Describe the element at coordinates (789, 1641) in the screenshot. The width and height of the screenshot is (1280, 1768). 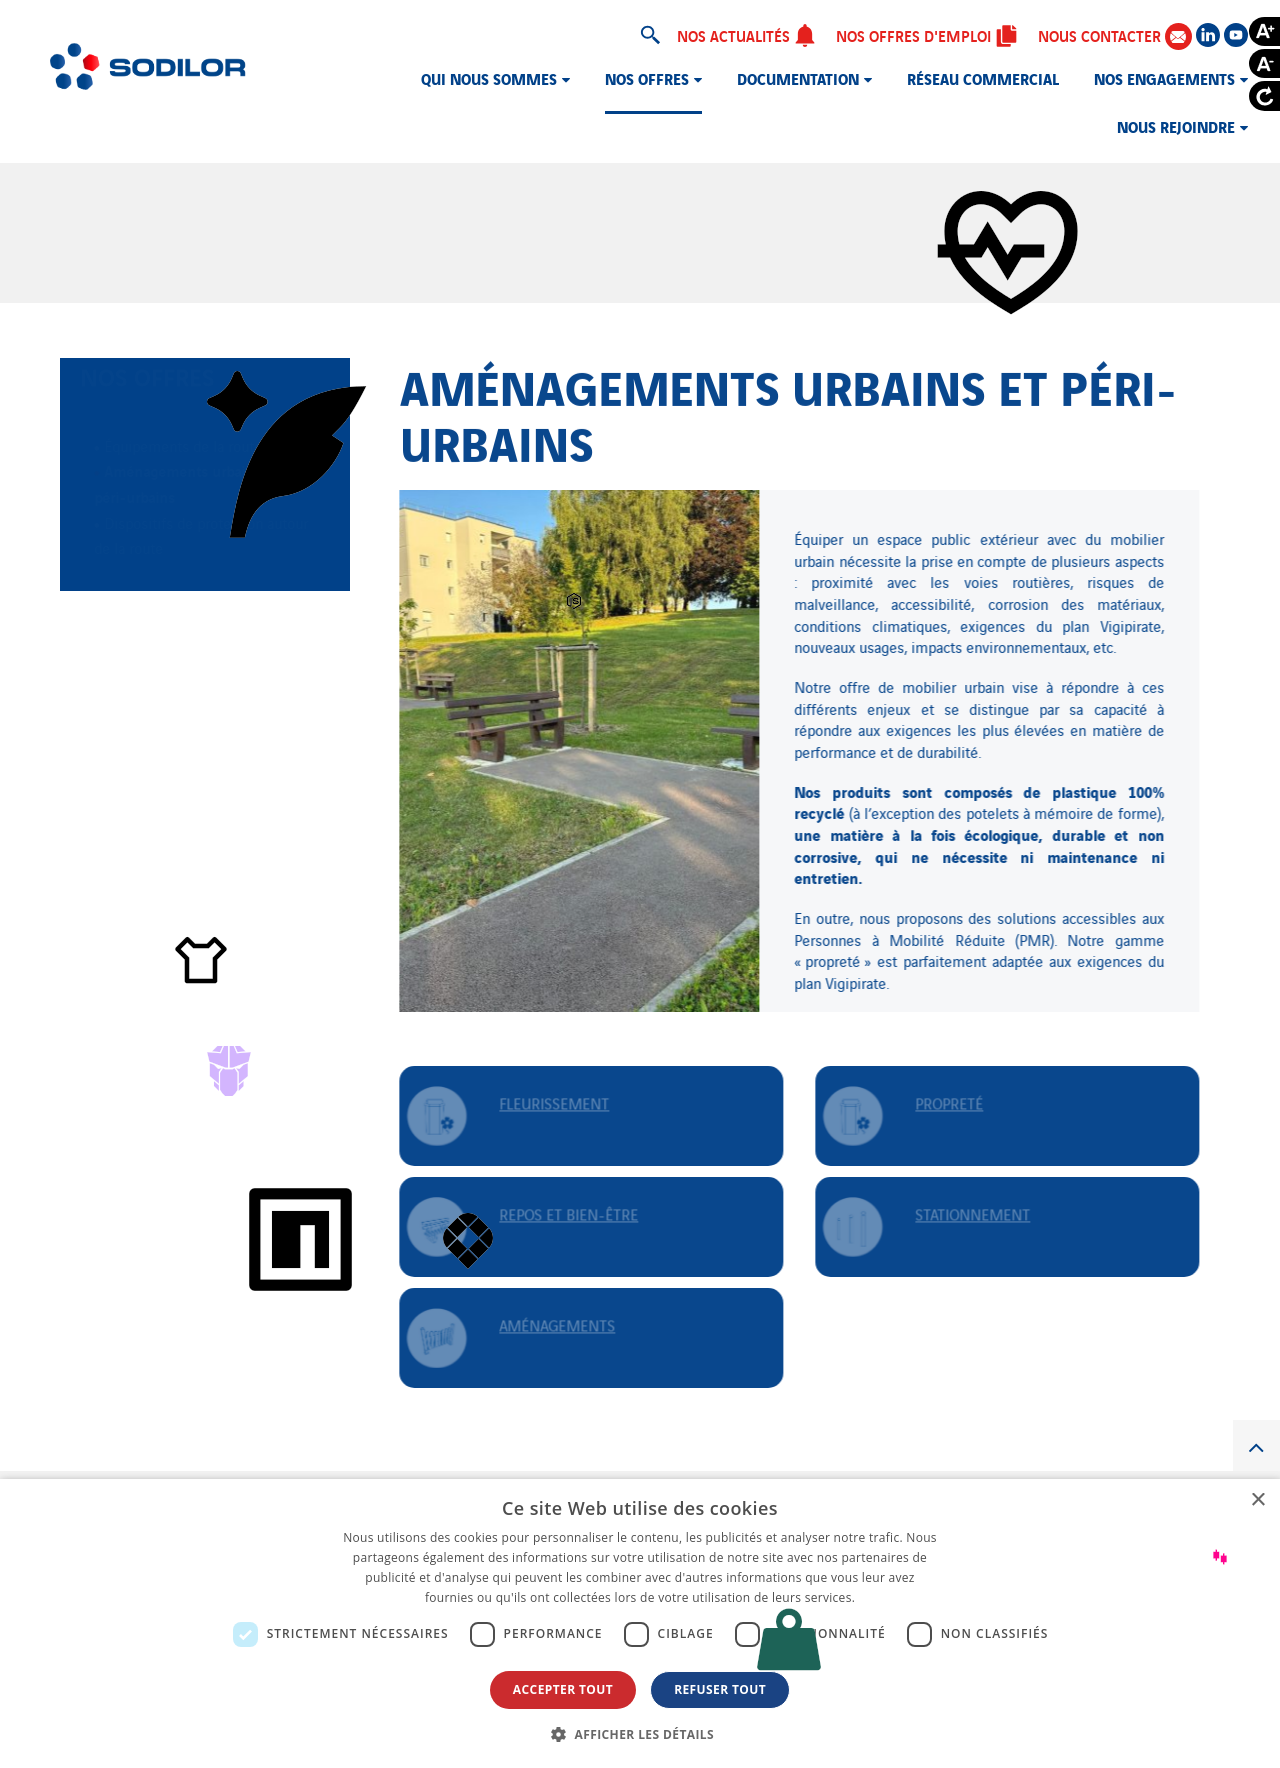
I see `view item weight or mass` at that location.